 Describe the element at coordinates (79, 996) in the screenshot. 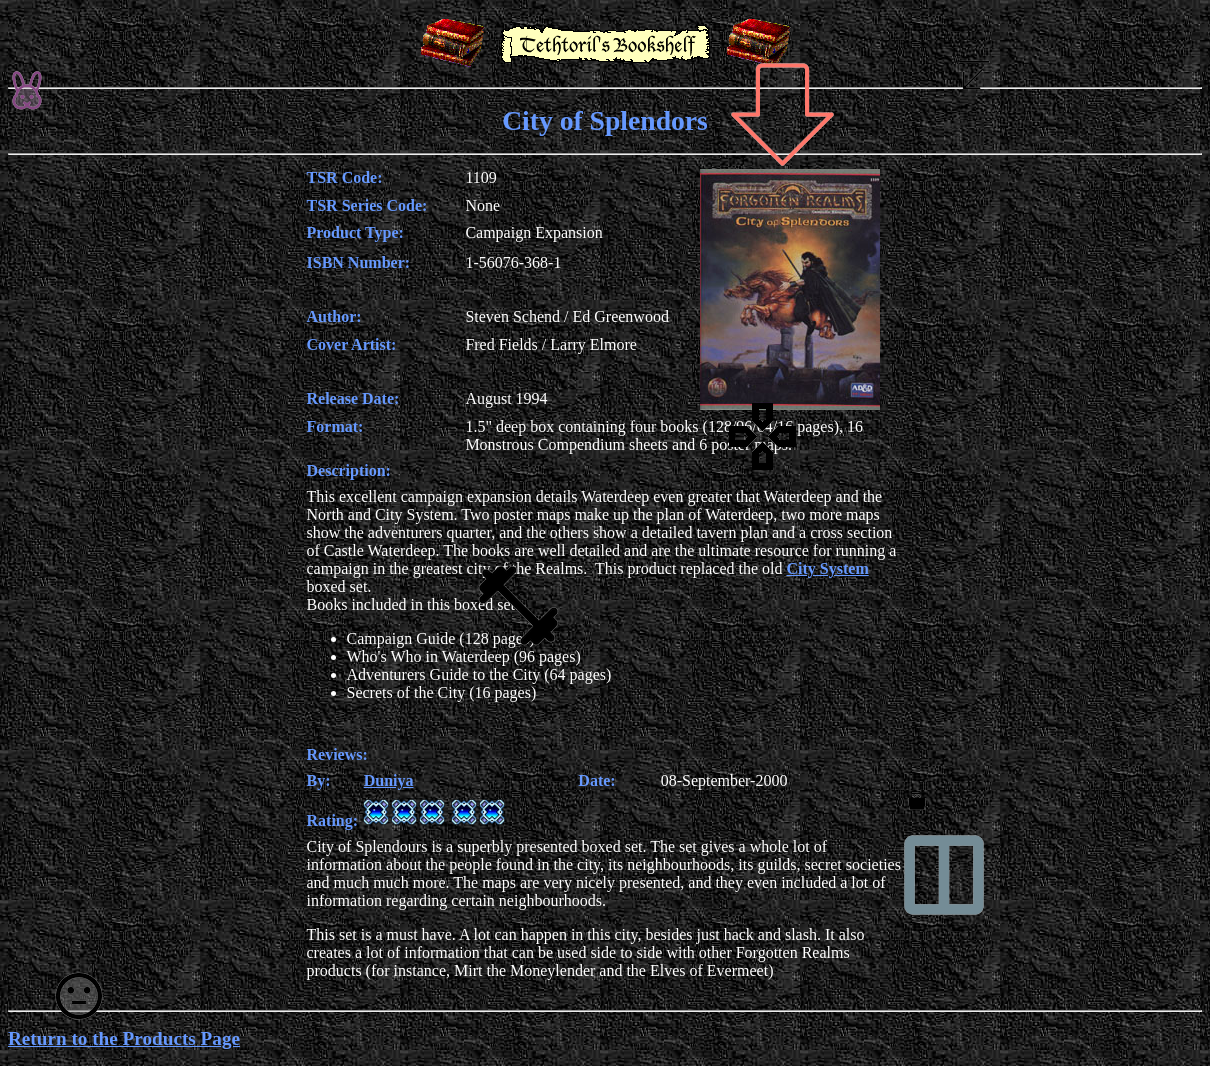

I see `indicates neutral feedback or rating` at that location.